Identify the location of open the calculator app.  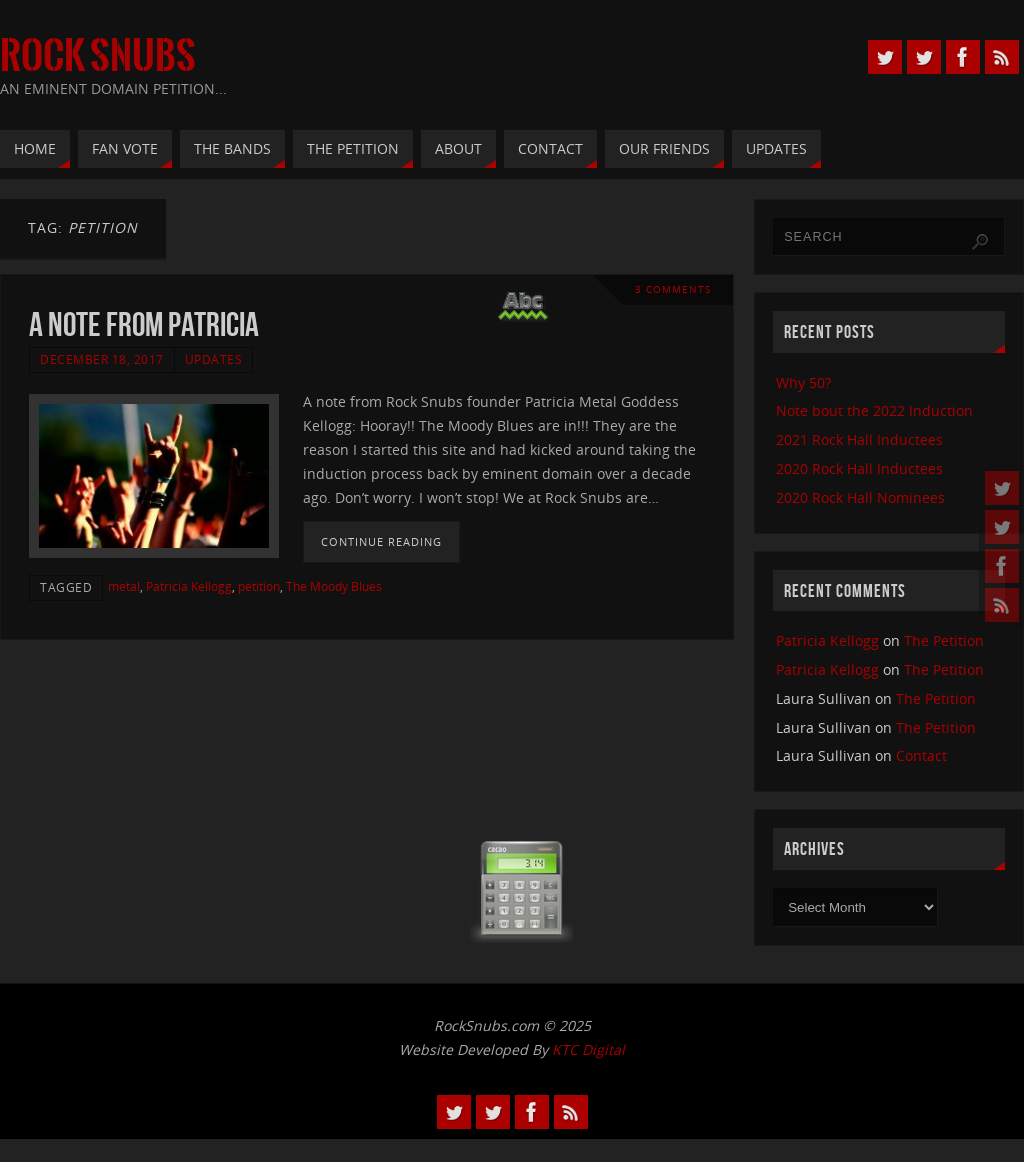
(521, 891).